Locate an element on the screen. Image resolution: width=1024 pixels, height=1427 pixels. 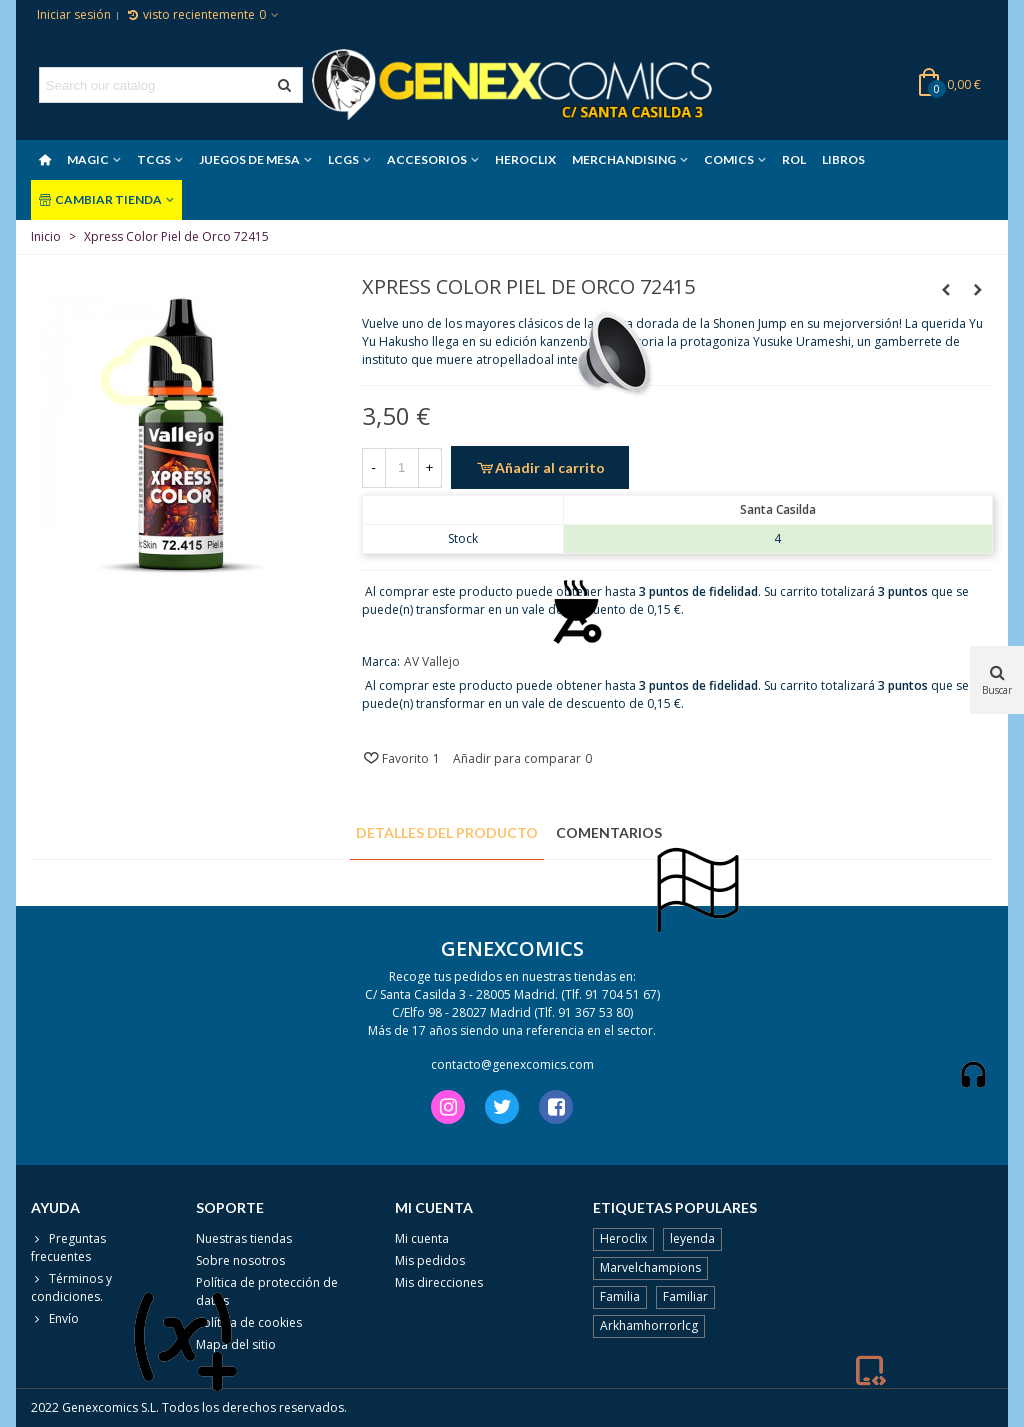
indicates finish line or completion of a task is located at coordinates (694, 888).